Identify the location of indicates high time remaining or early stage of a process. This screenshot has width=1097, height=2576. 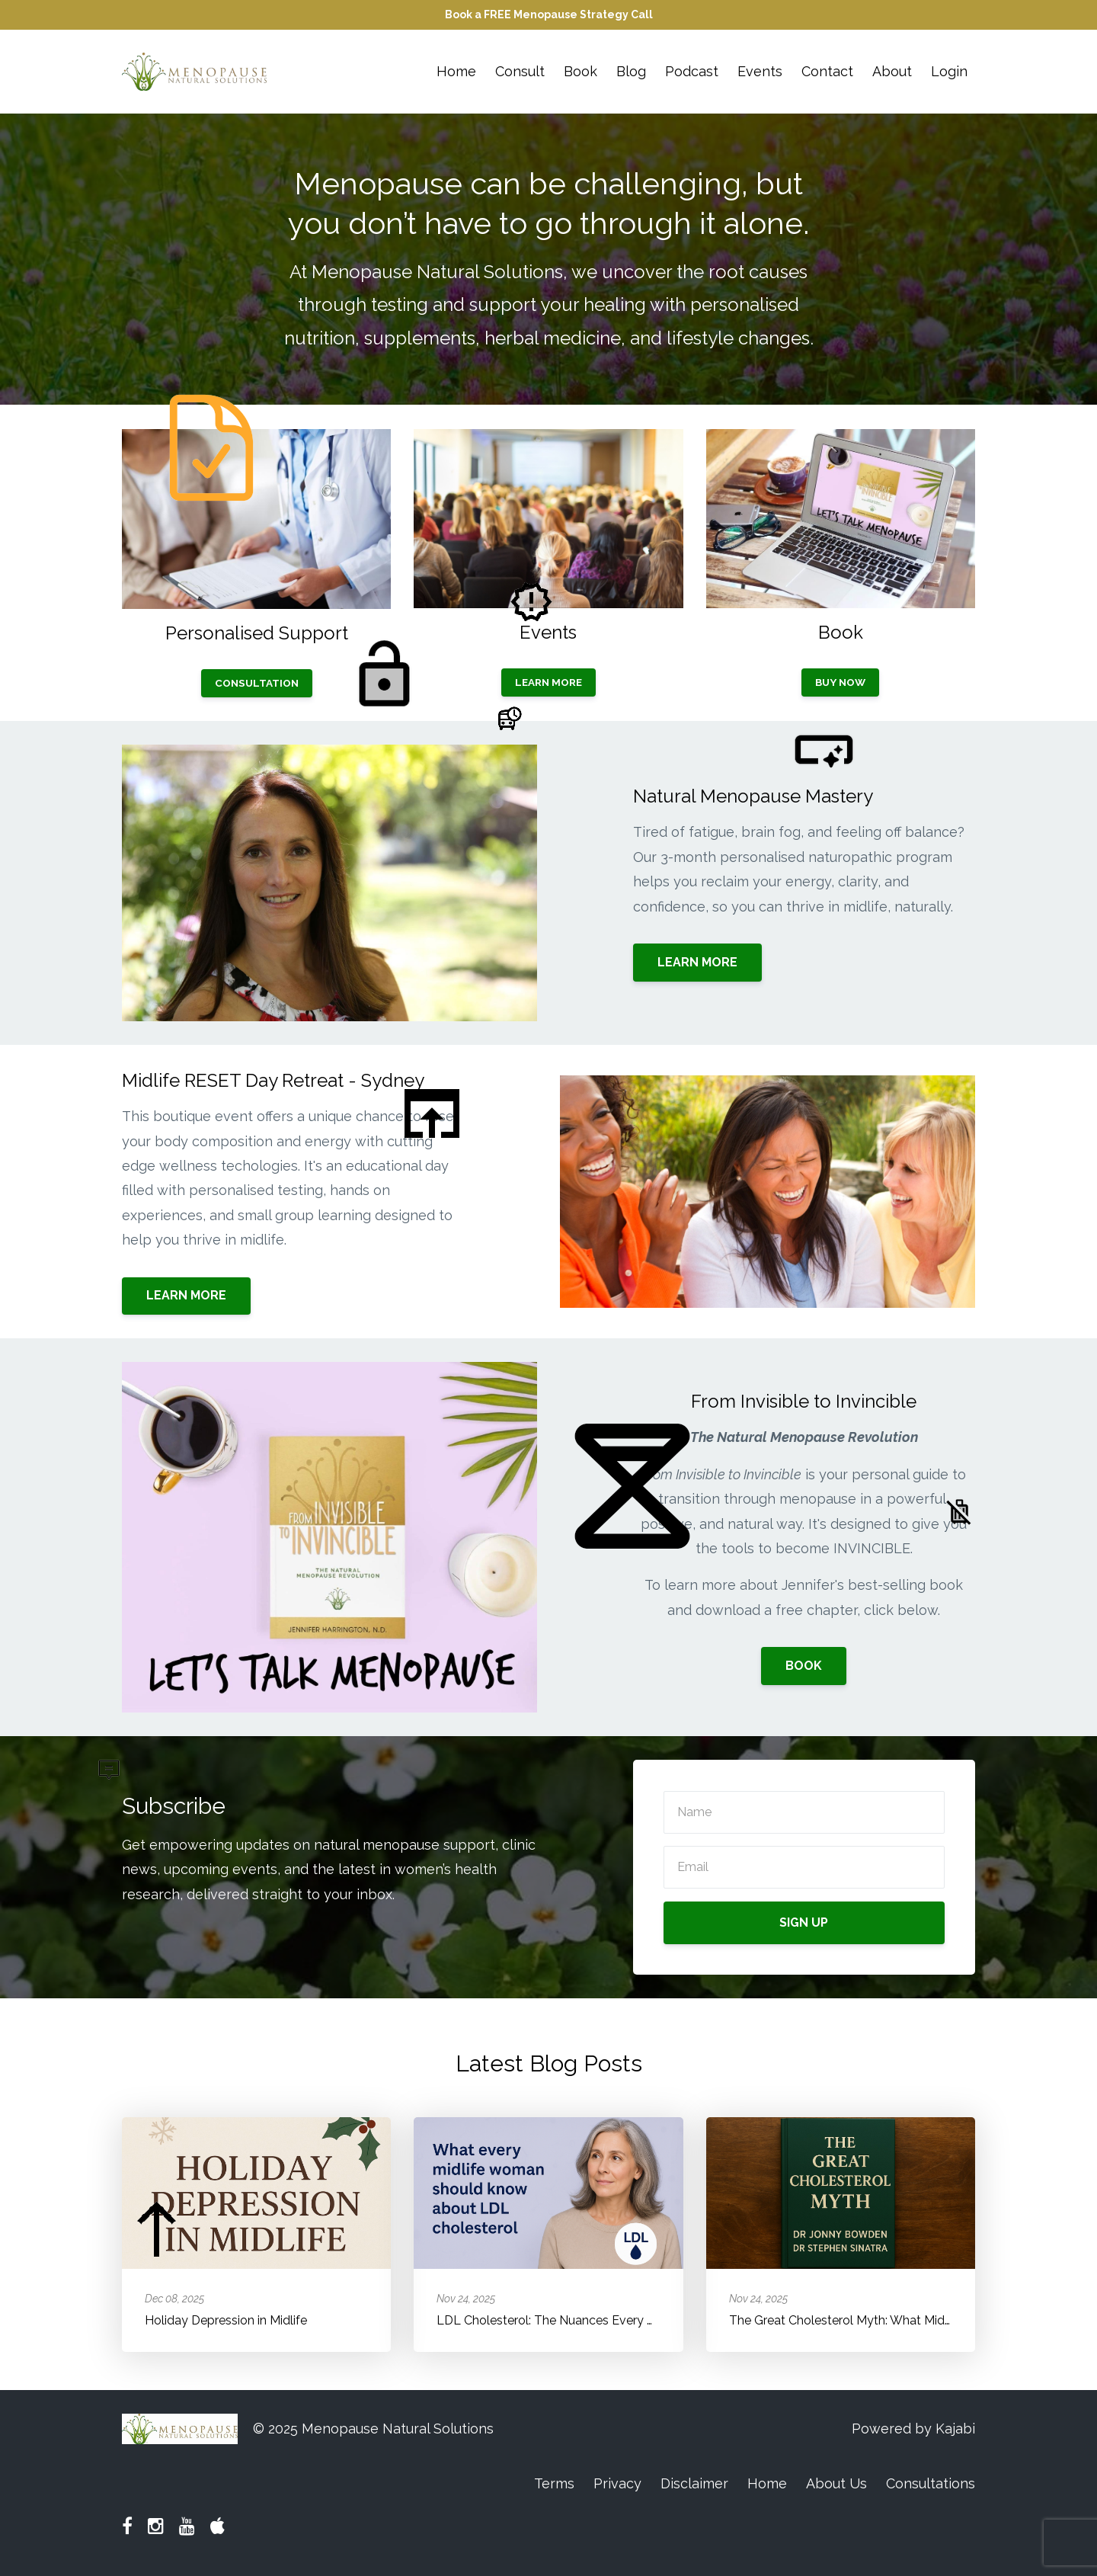
(632, 1486).